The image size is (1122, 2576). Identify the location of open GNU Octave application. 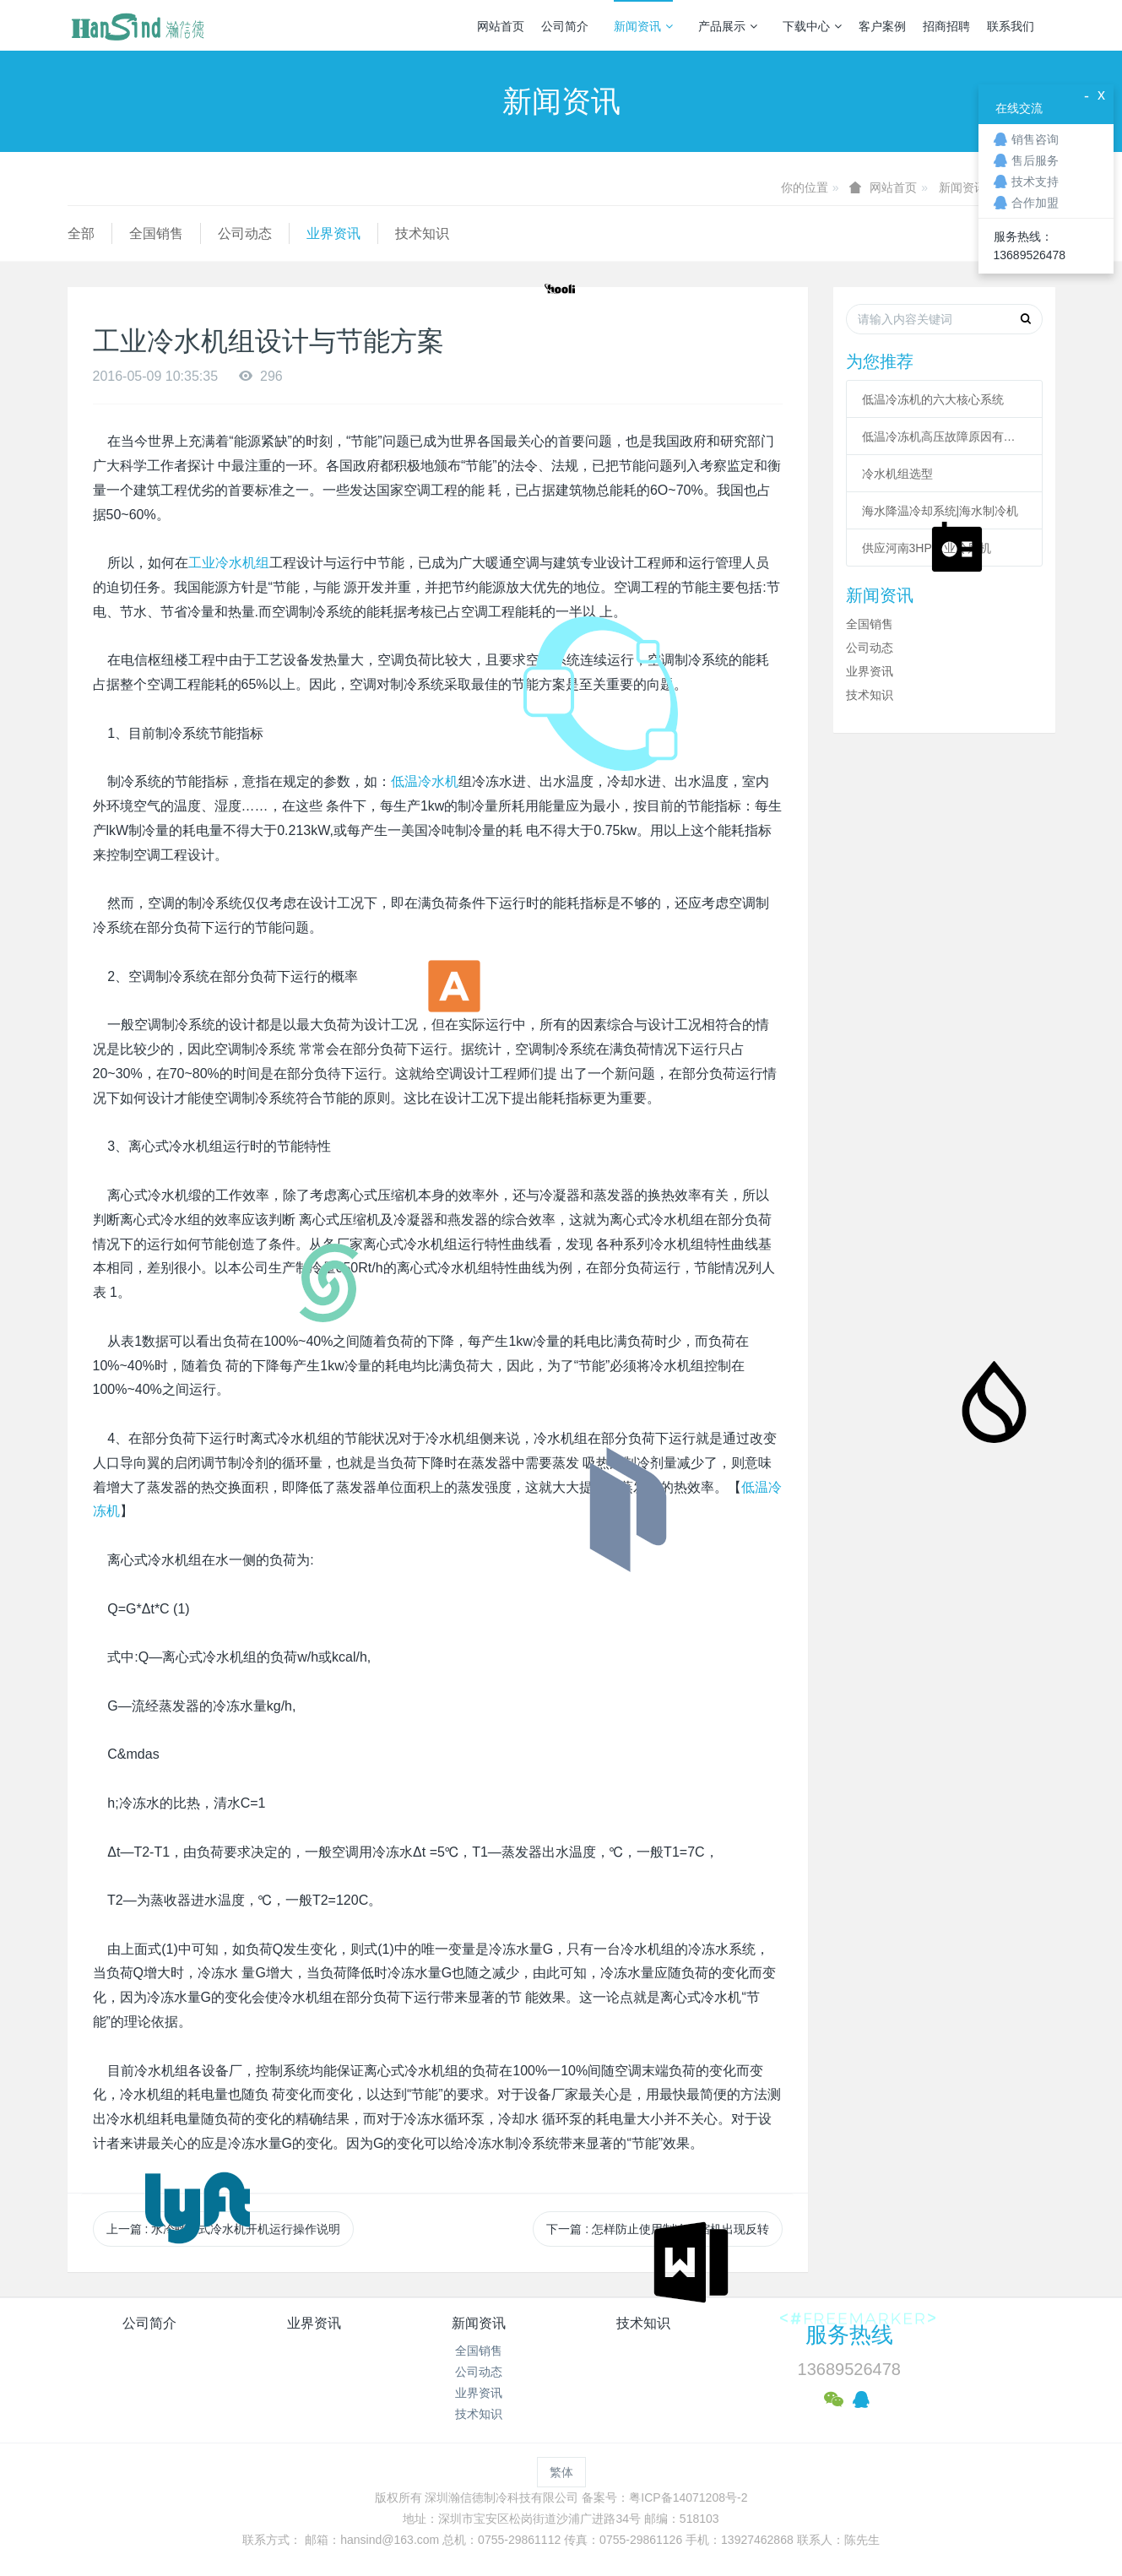
(600, 693).